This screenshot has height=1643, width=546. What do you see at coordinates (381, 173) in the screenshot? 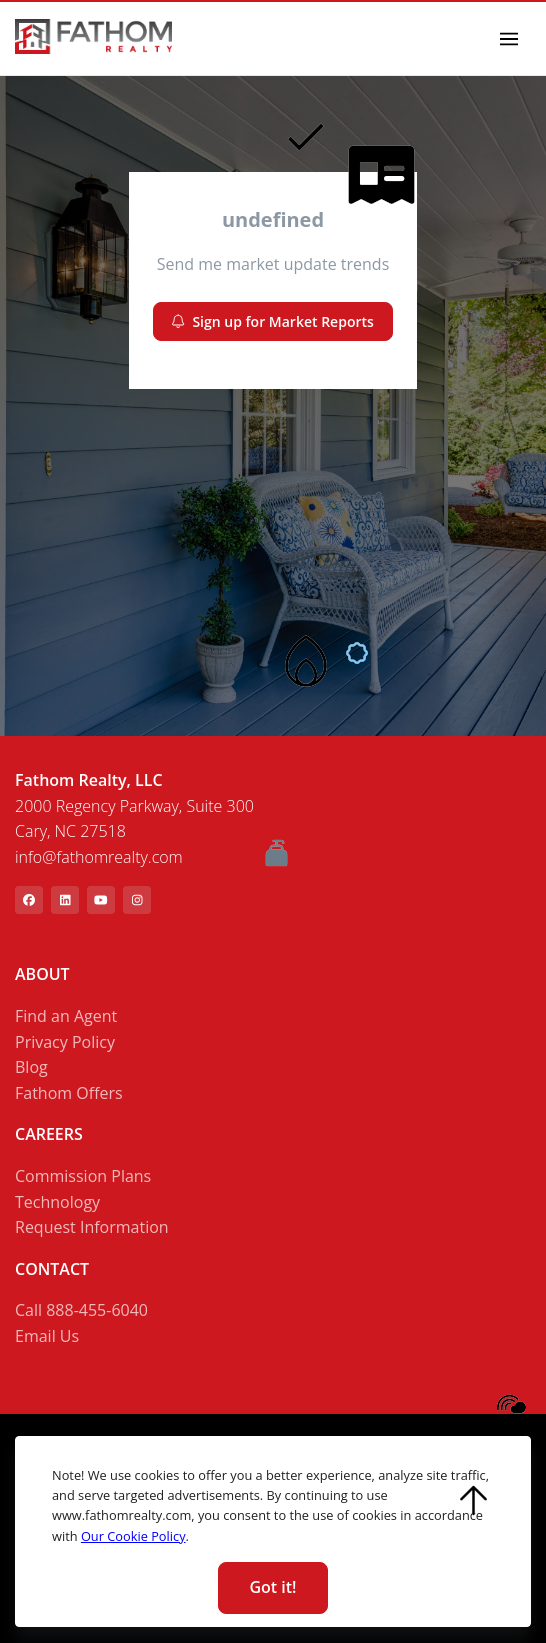
I see `view news articles or press clippings` at bounding box center [381, 173].